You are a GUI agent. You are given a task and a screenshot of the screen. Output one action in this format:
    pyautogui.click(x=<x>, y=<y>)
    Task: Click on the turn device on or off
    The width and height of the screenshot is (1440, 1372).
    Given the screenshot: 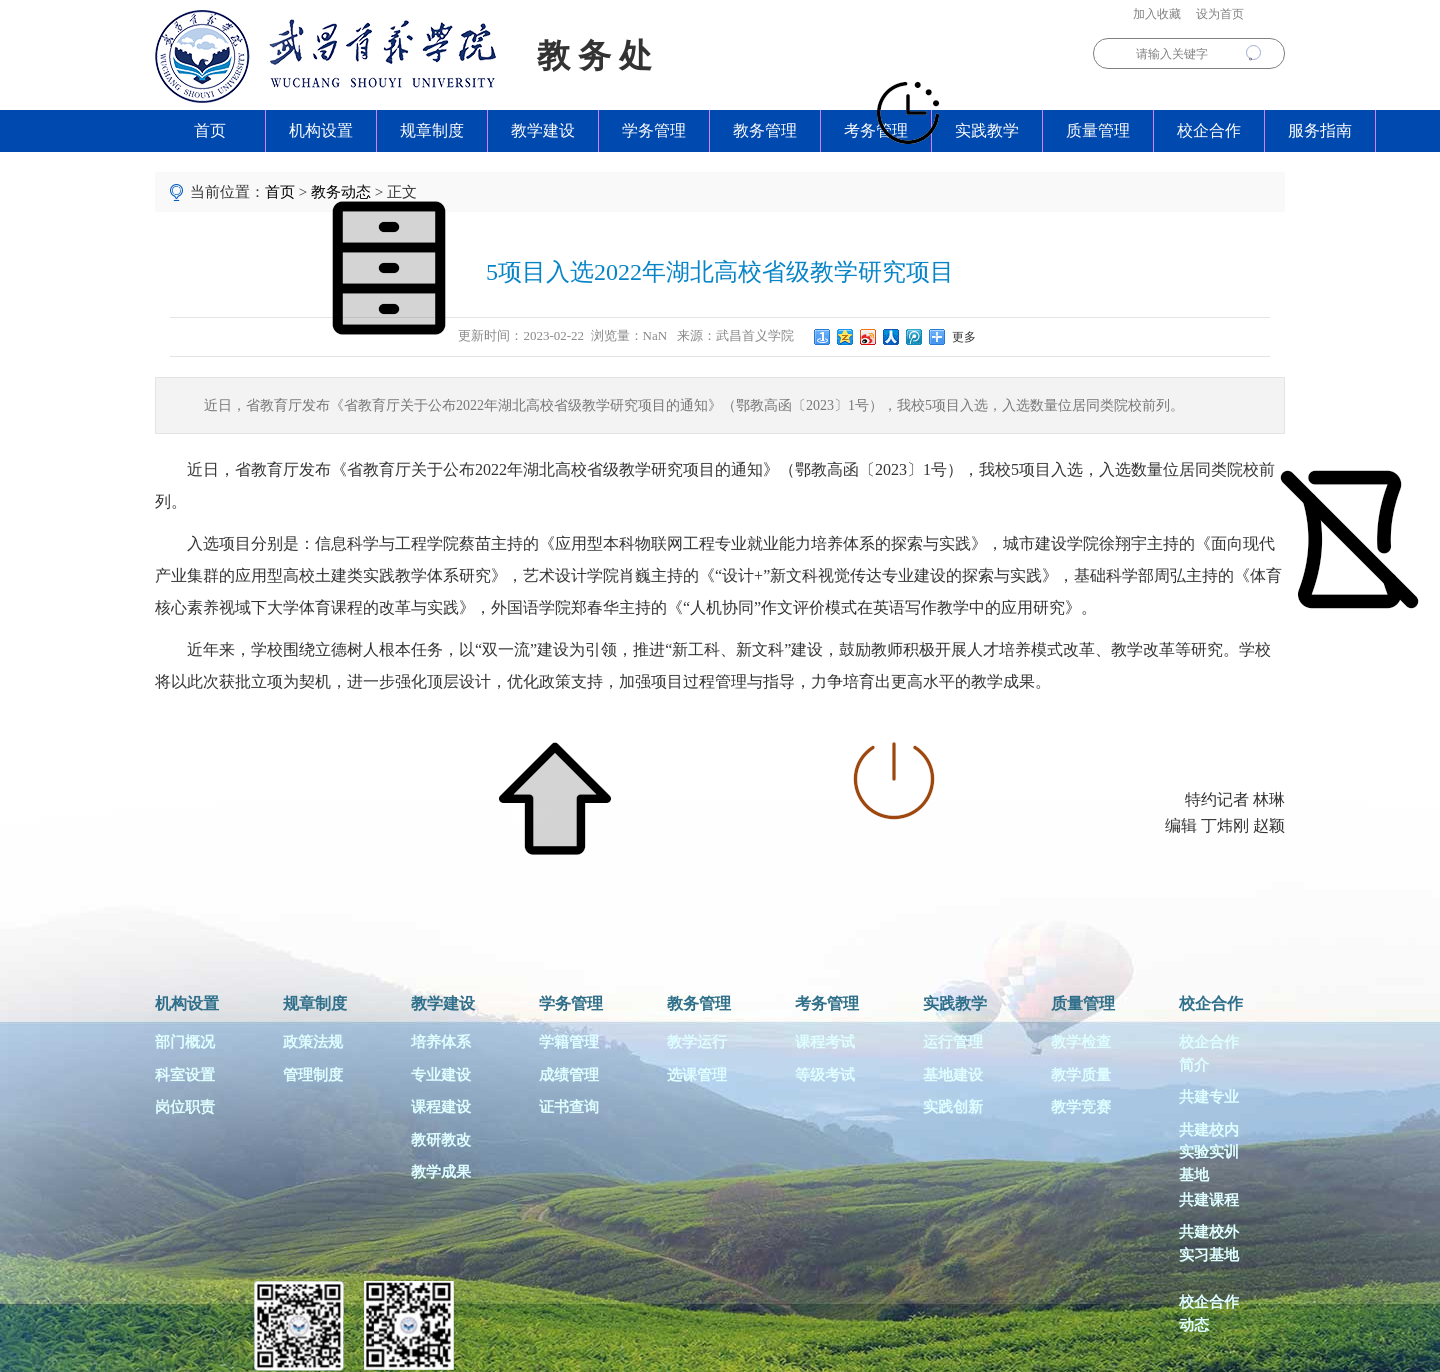 What is the action you would take?
    pyautogui.click(x=894, y=779)
    